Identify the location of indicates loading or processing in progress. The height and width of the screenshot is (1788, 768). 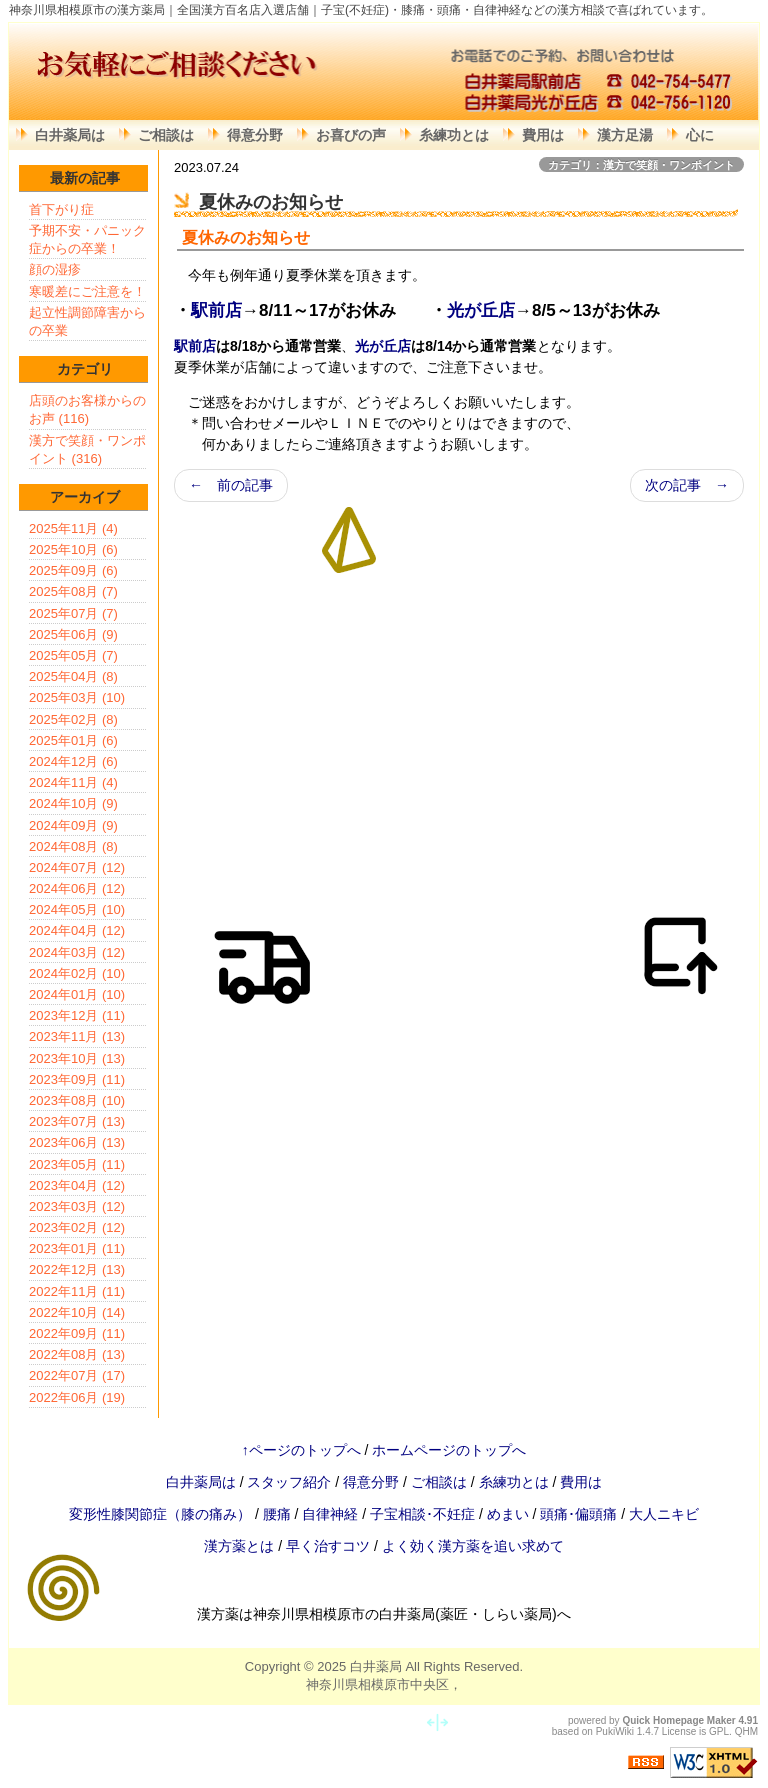
(59, 1586).